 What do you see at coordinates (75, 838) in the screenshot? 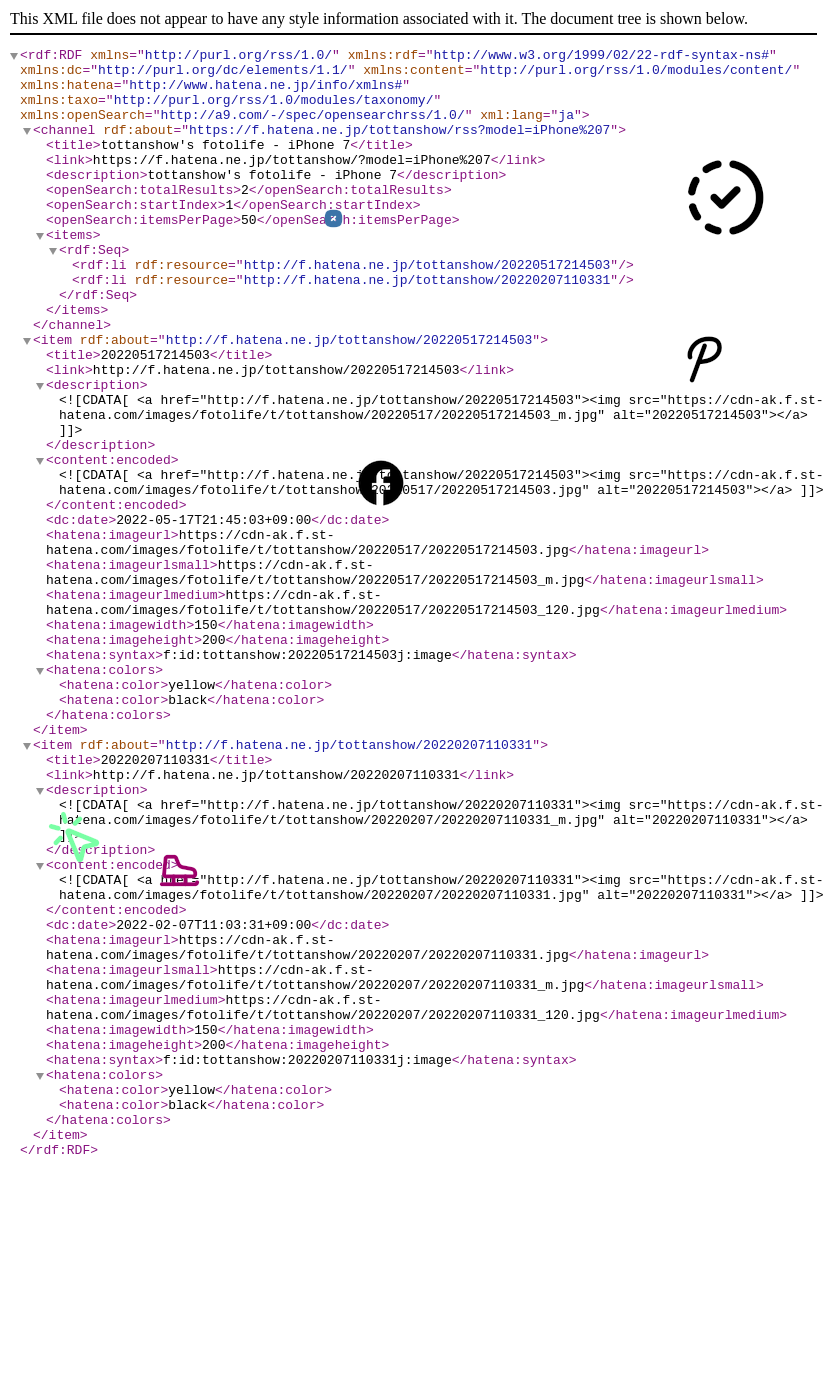
I see `click or tap to interact` at bounding box center [75, 838].